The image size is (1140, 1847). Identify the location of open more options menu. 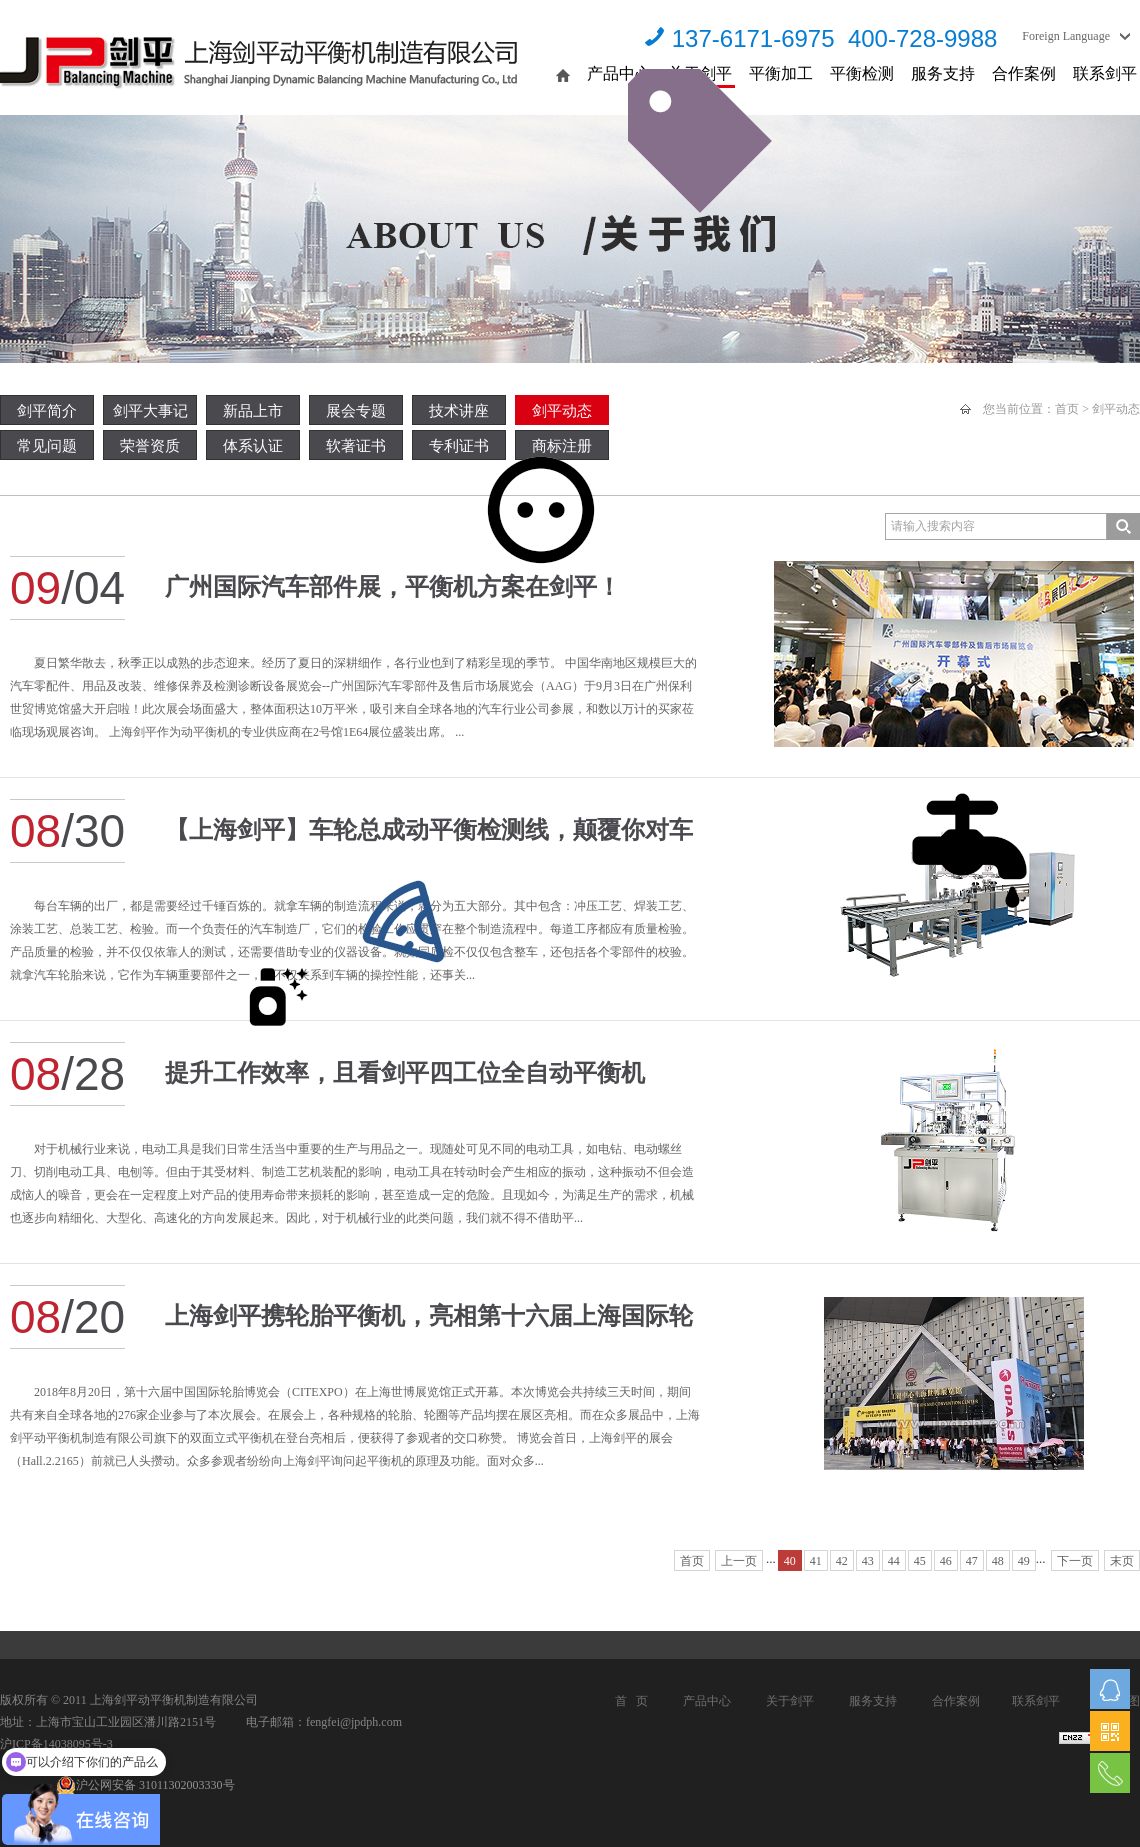
(541, 510).